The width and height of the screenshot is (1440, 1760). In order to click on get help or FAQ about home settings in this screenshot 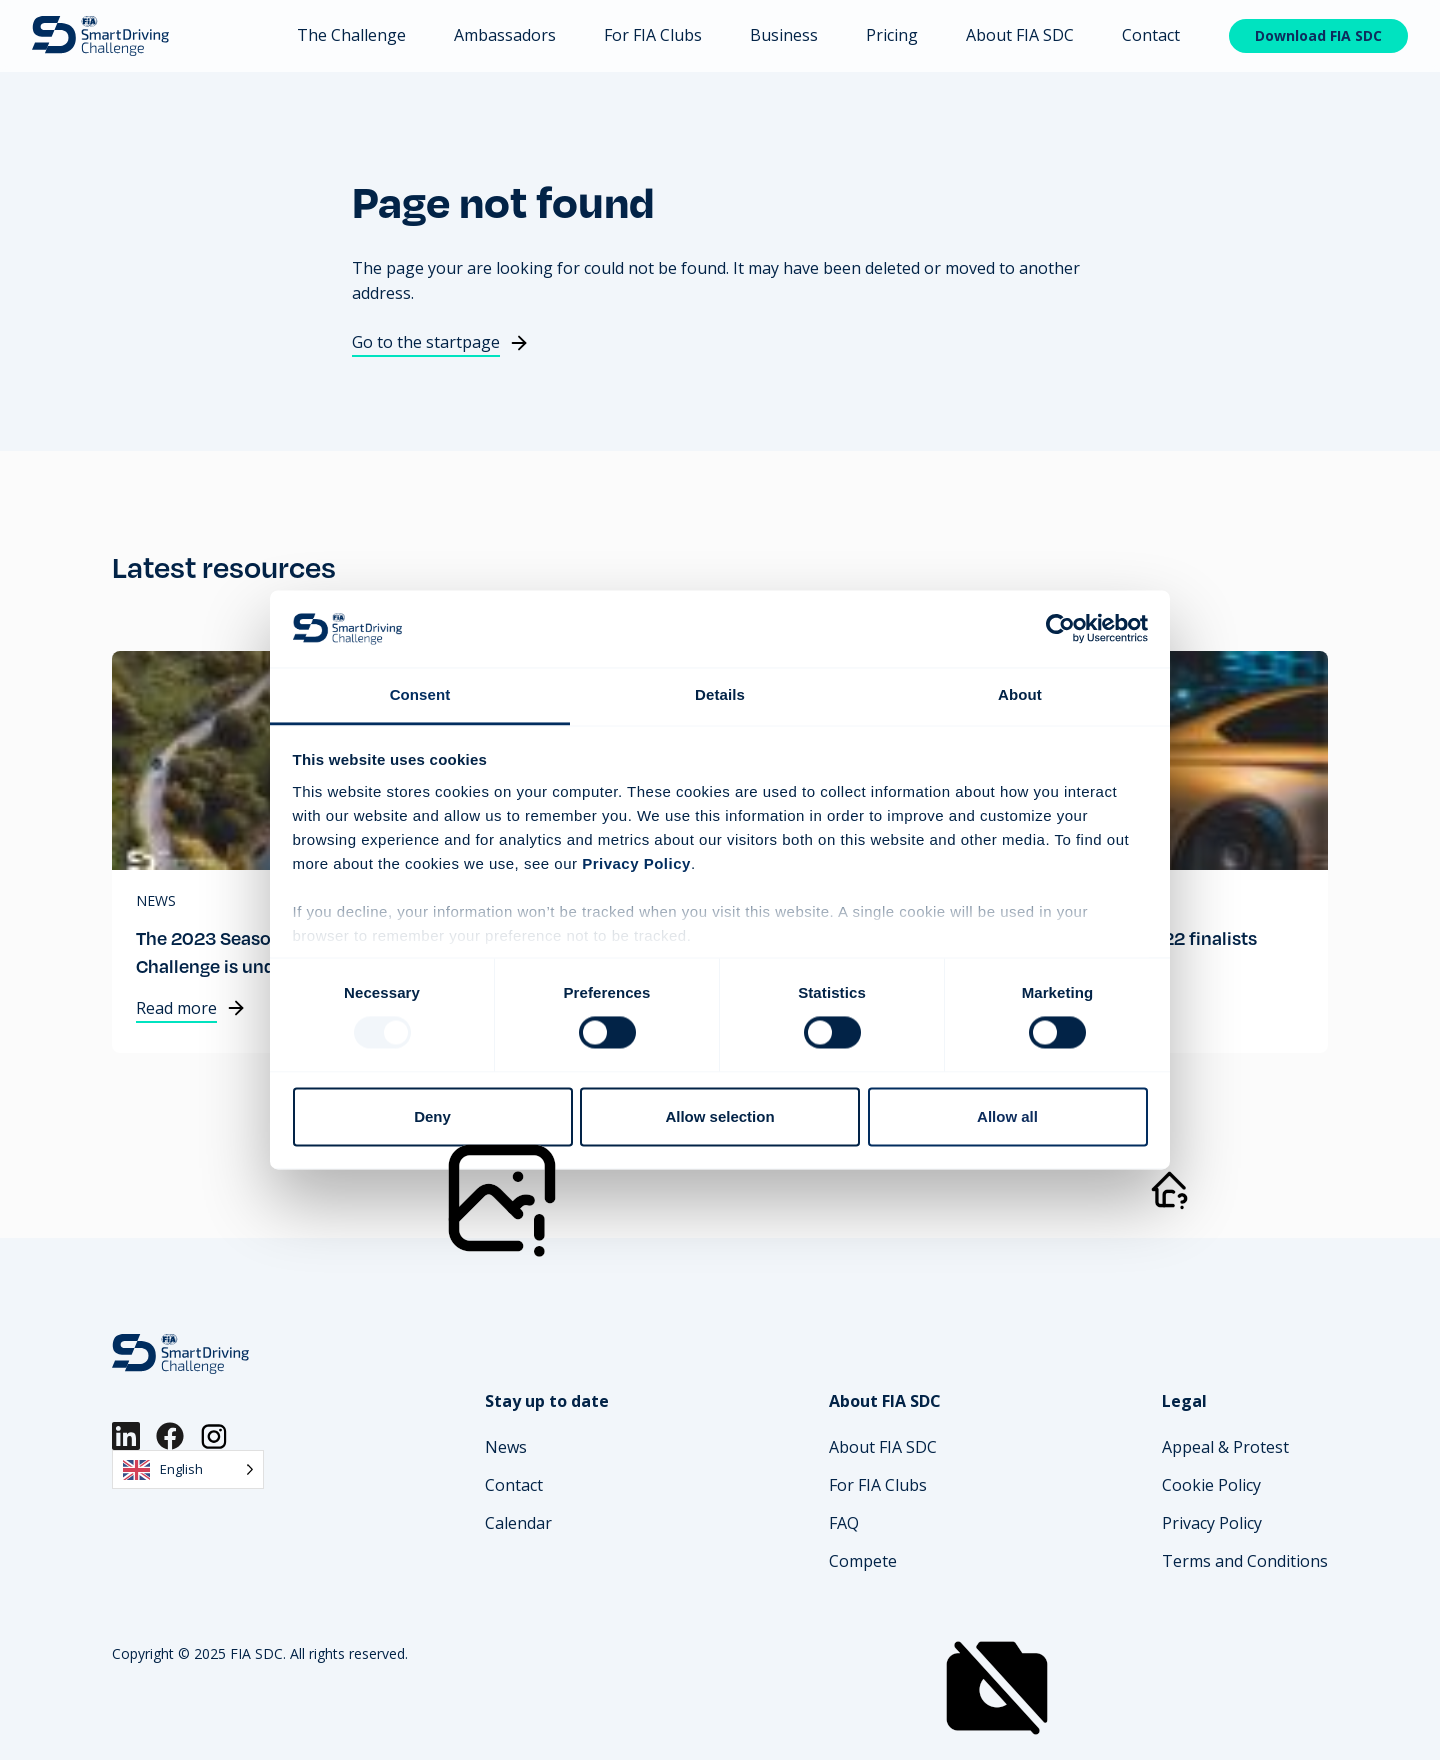, I will do `click(1169, 1189)`.